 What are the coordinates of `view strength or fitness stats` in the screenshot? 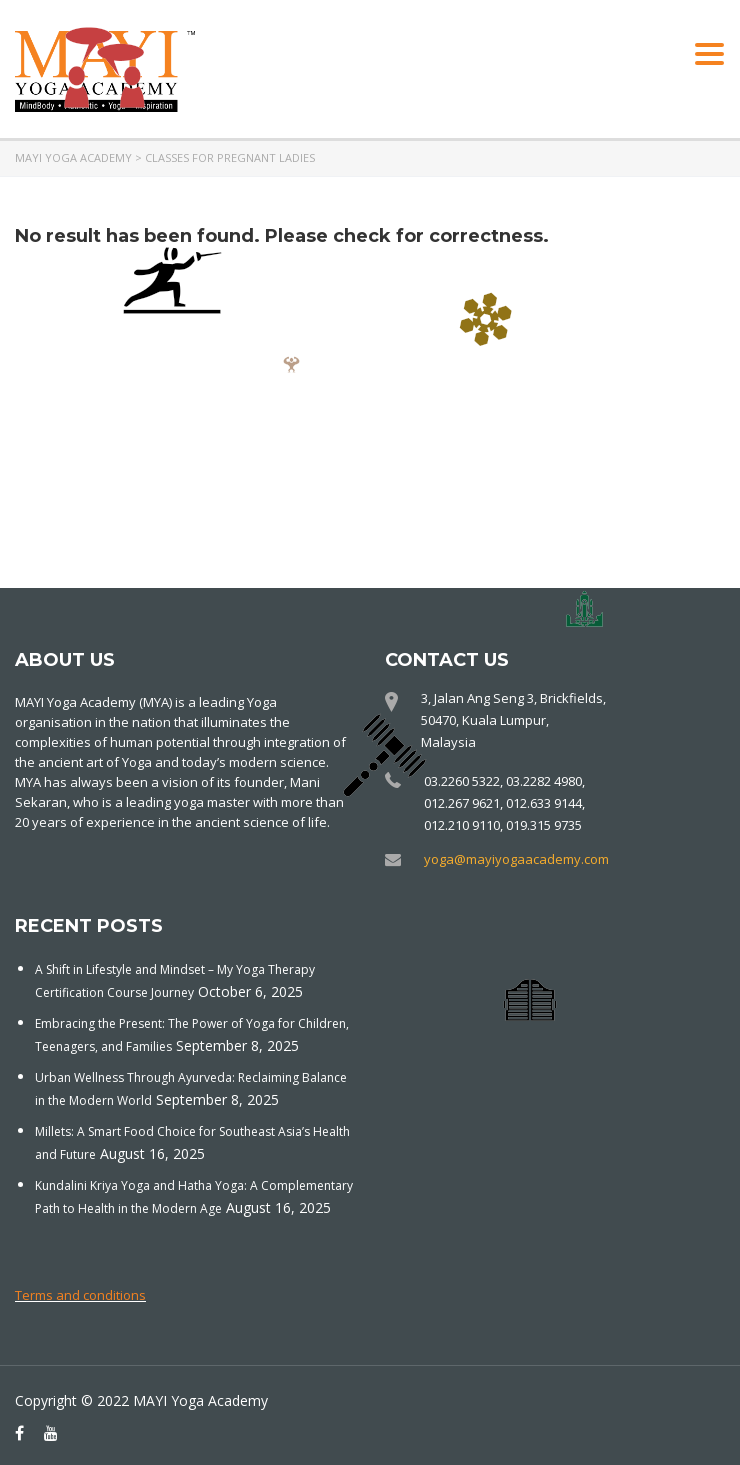 It's located at (291, 364).